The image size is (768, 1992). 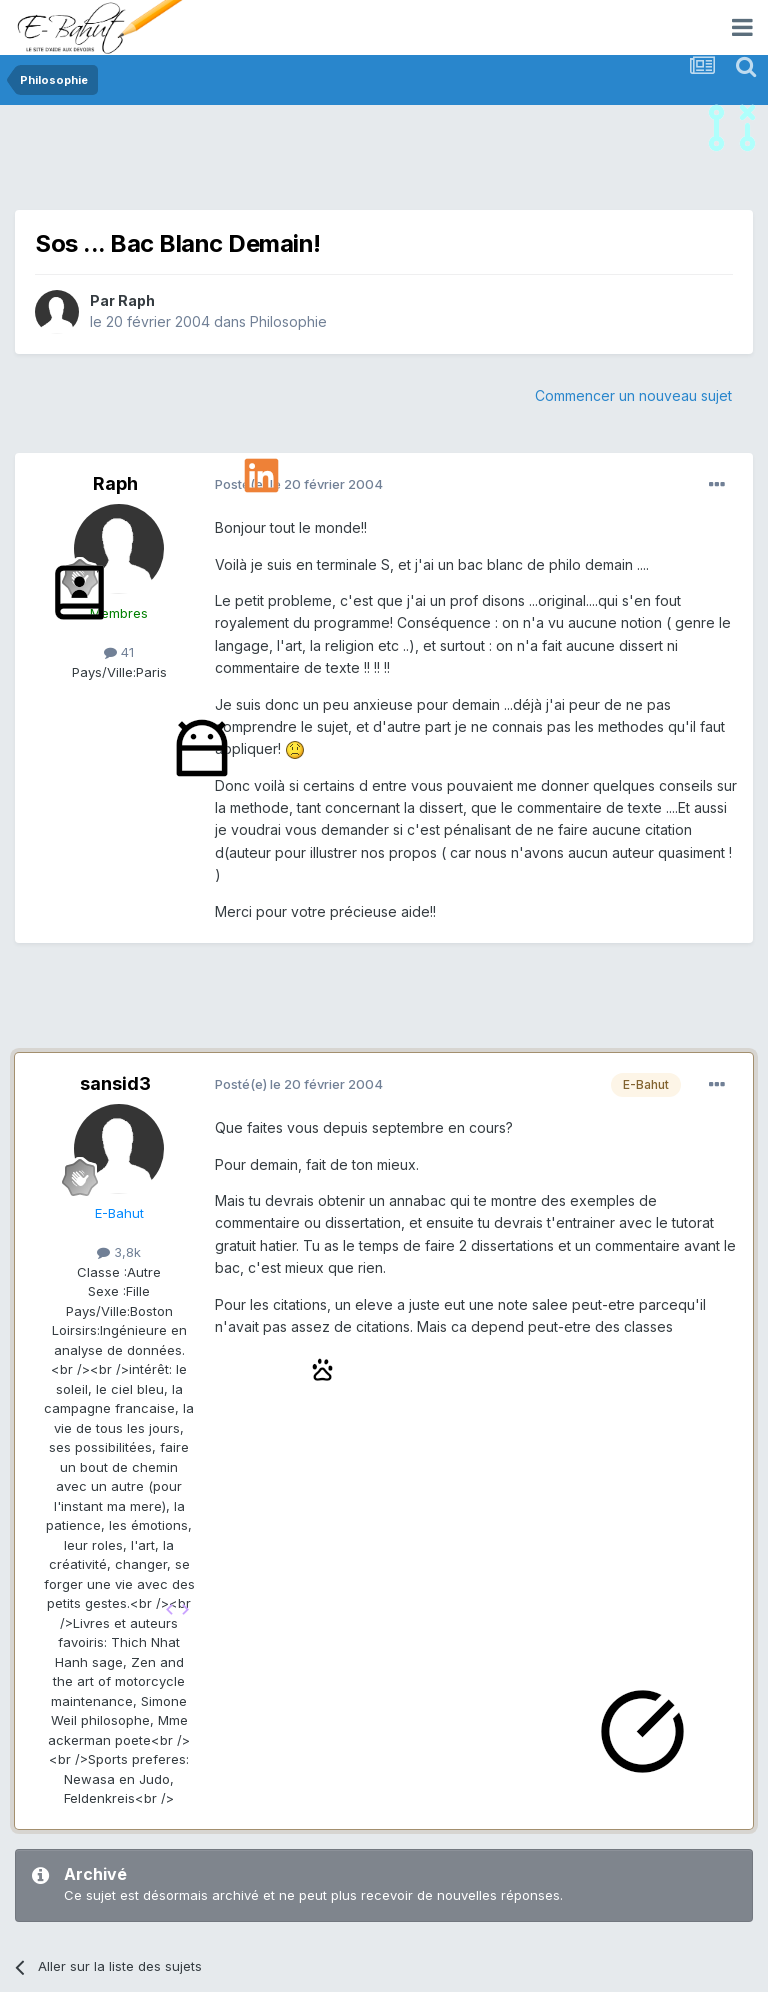 I want to click on open your contacts book, so click(x=79, y=592).